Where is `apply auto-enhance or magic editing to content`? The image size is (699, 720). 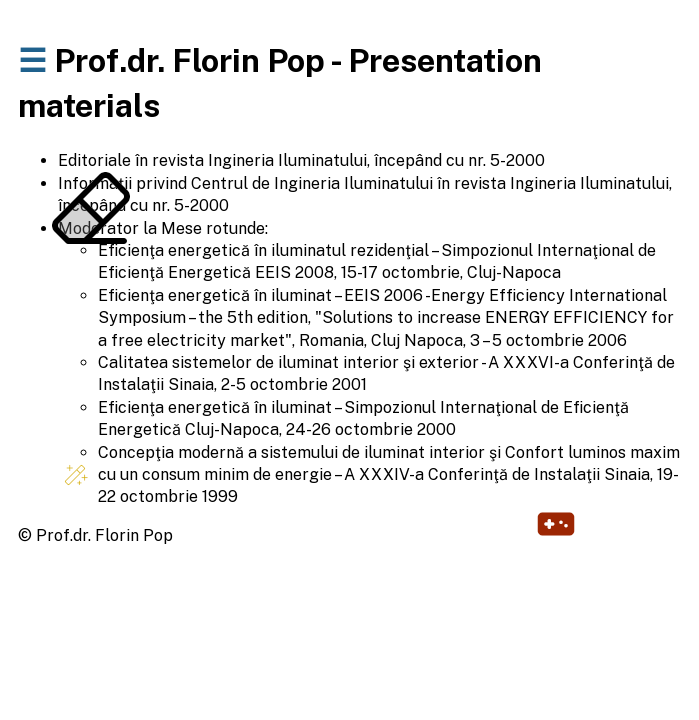
apply auto-enhance or magic editing to content is located at coordinates (75, 475).